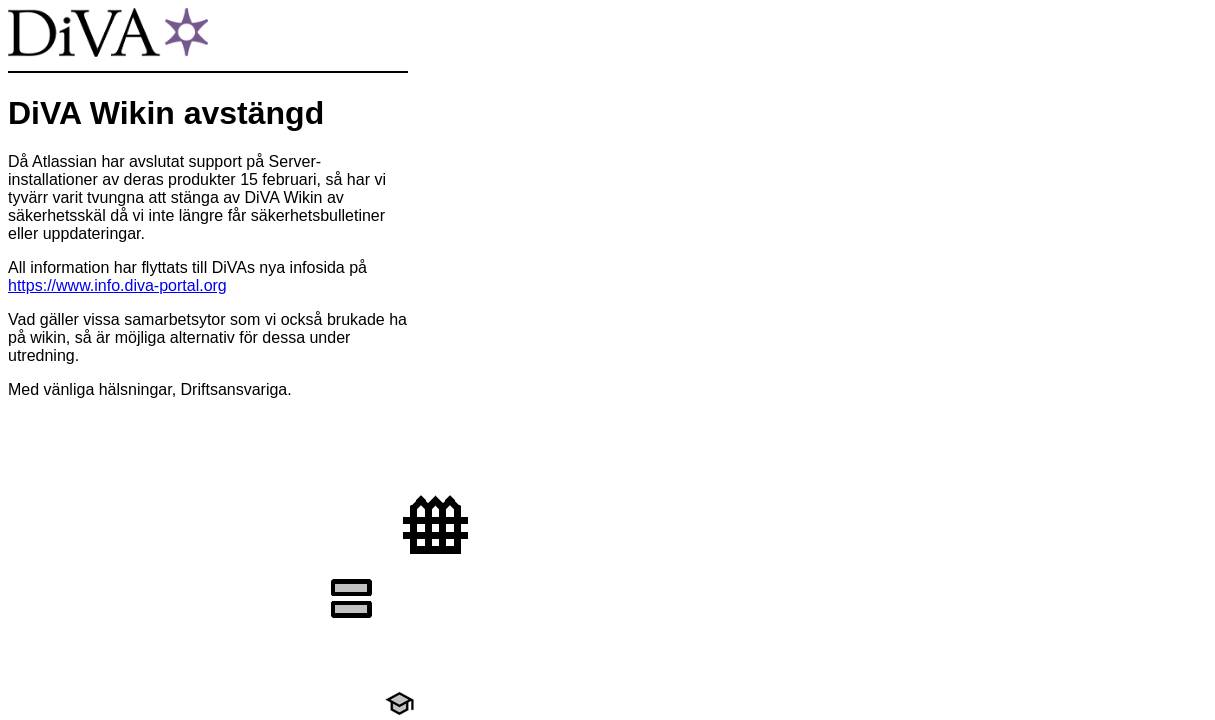 The height and width of the screenshot is (720, 1215). Describe the element at coordinates (435, 524) in the screenshot. I see `access fence or boundary settings` at that location.